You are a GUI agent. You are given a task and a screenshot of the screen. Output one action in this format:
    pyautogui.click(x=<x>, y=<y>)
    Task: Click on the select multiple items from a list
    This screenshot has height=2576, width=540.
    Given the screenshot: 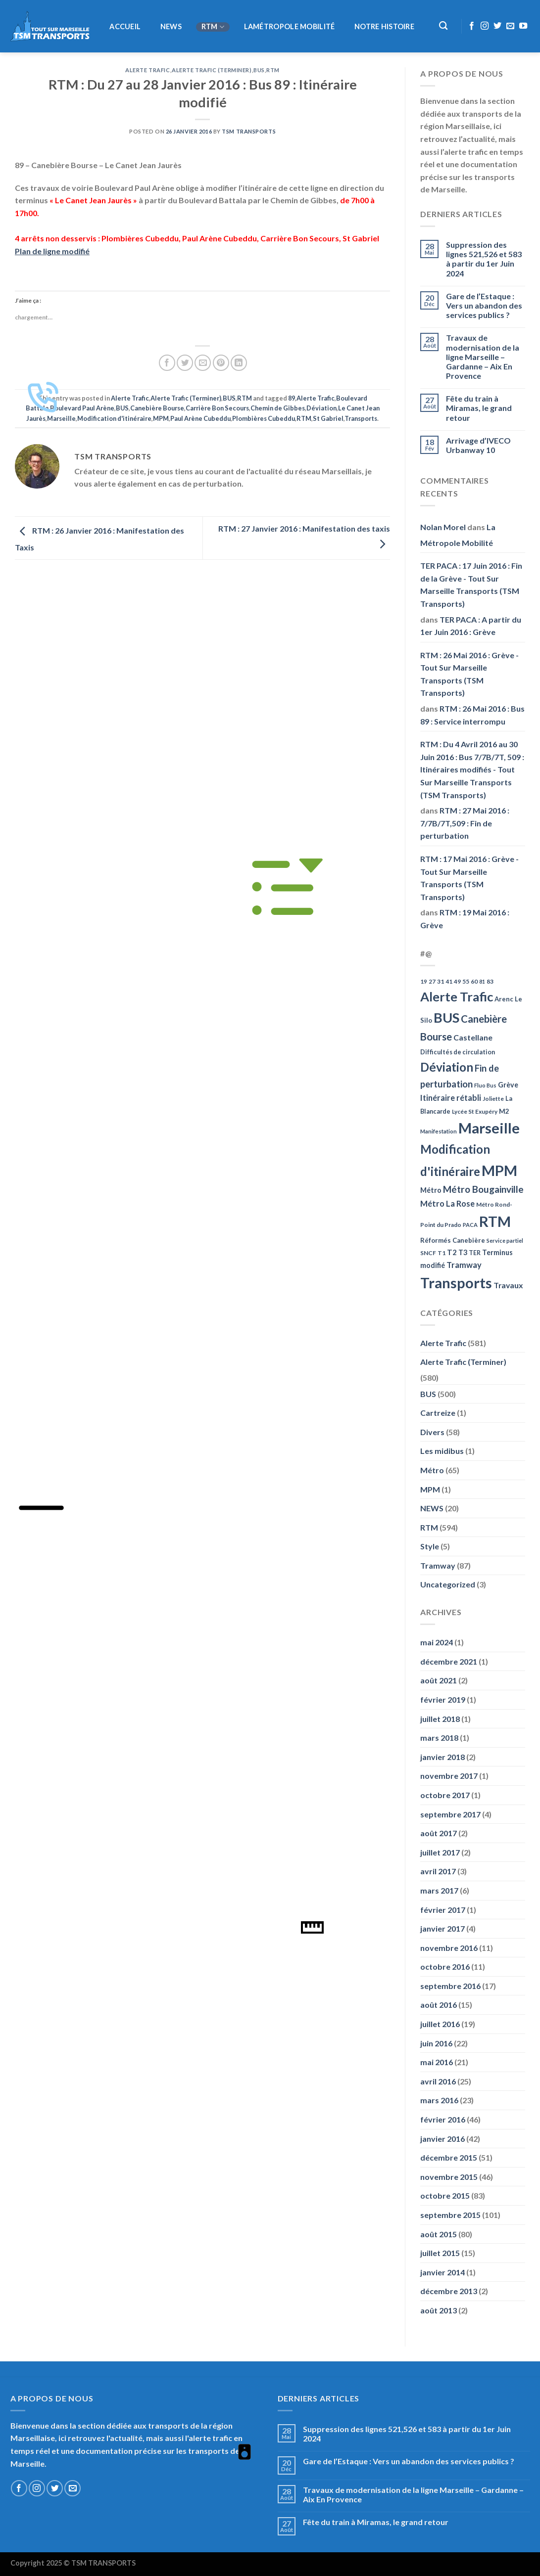 What is the action you would take?
    pyautogui.click(x=285, y=887)
    